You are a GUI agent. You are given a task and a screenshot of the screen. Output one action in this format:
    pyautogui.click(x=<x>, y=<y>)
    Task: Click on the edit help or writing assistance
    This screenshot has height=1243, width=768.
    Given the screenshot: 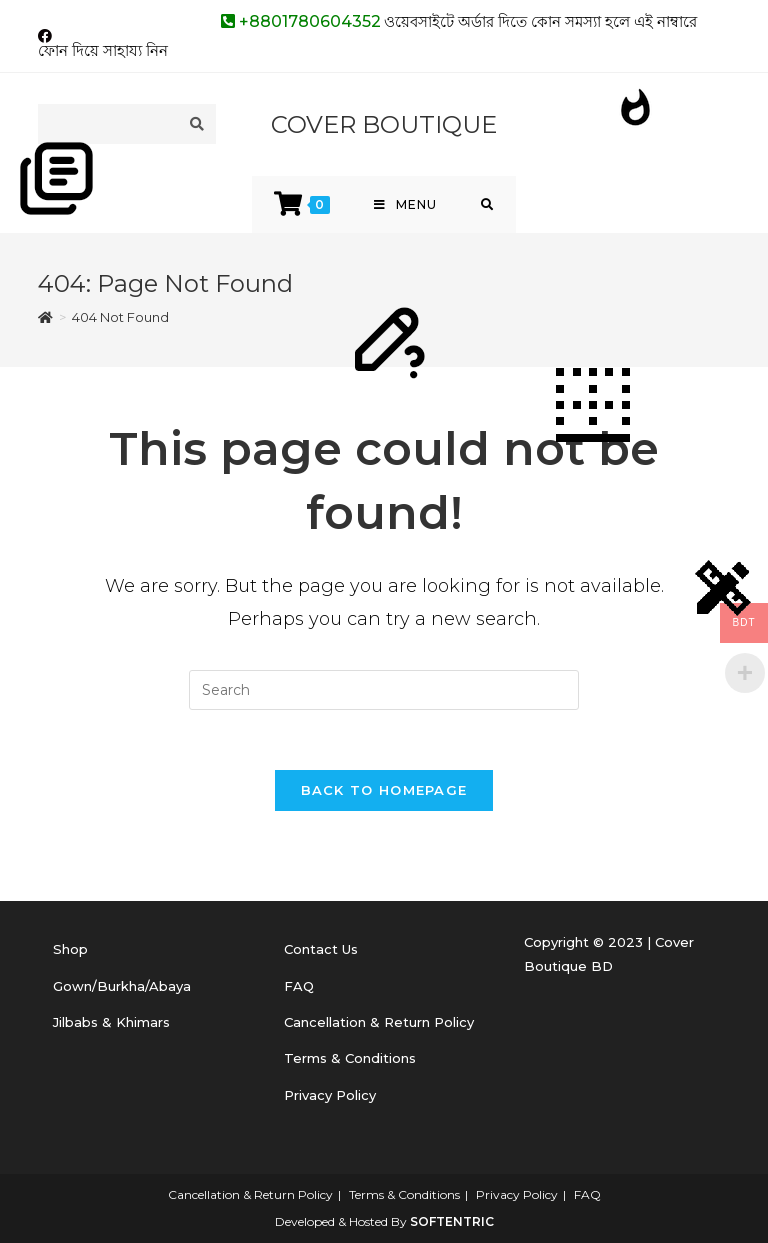 What is the action you would take?
    pyautogui.click(x=388, y=338)
    